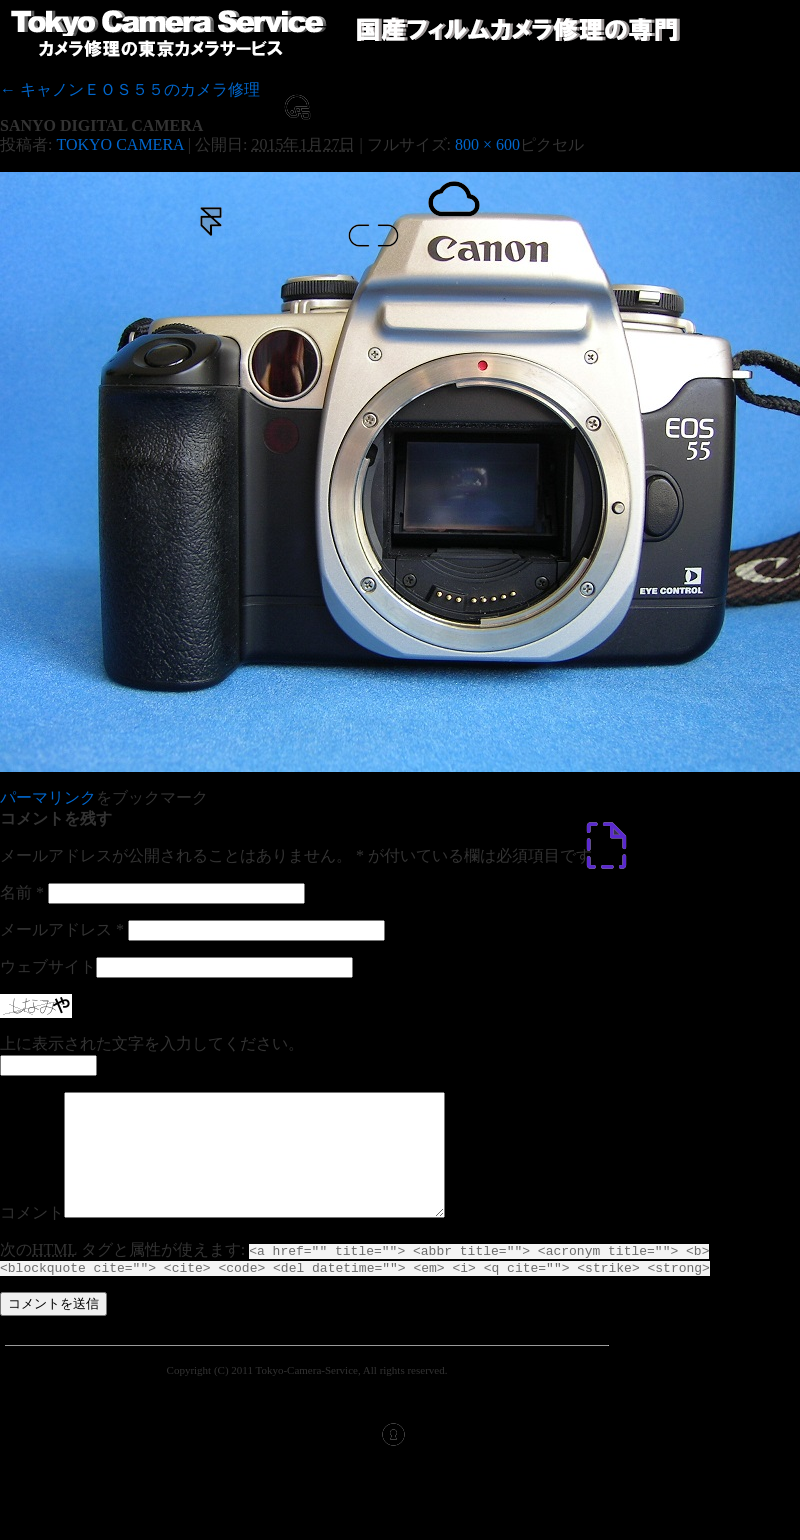 This screenshot has height=1540, width=800. Describe the element at coordinates (454, 200) in the screenshot. I see `access microsoft onedrive cloud storage` at that location.